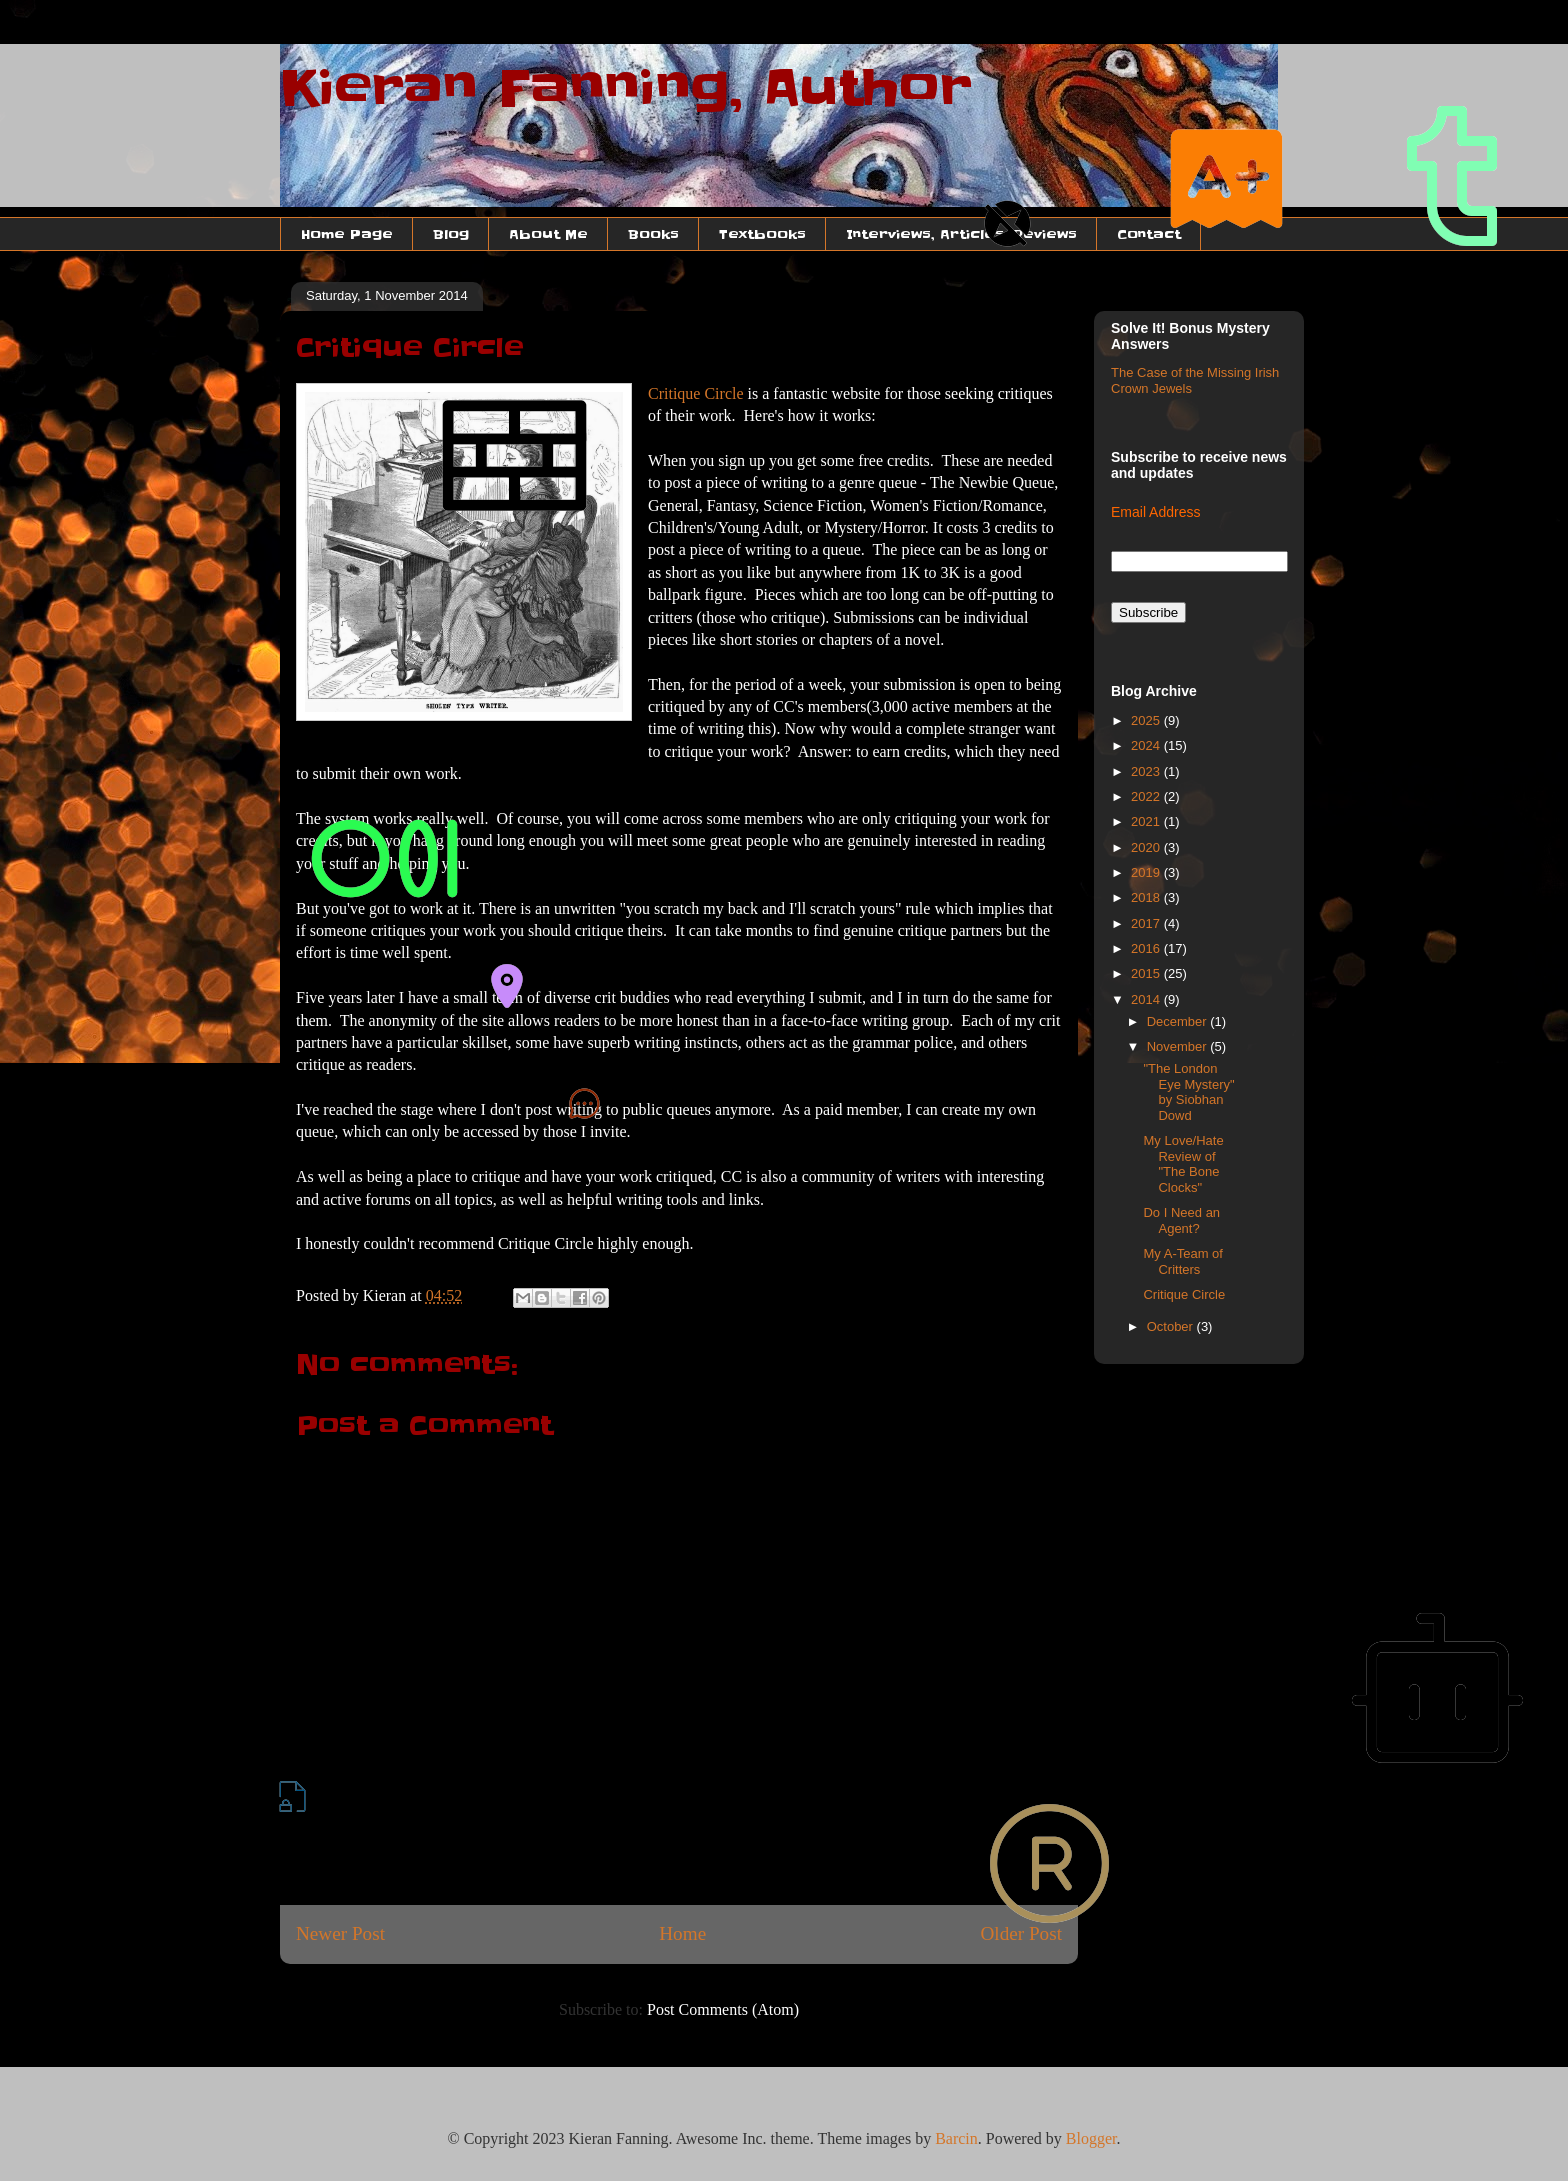 The width and height of the screenshot is (1568, 2181). What do you see at coordinates (1437, 1691) in the screenshot?
I see `view dependabot alerts and automated dependency updates` at bounding box center [1437, 1691].